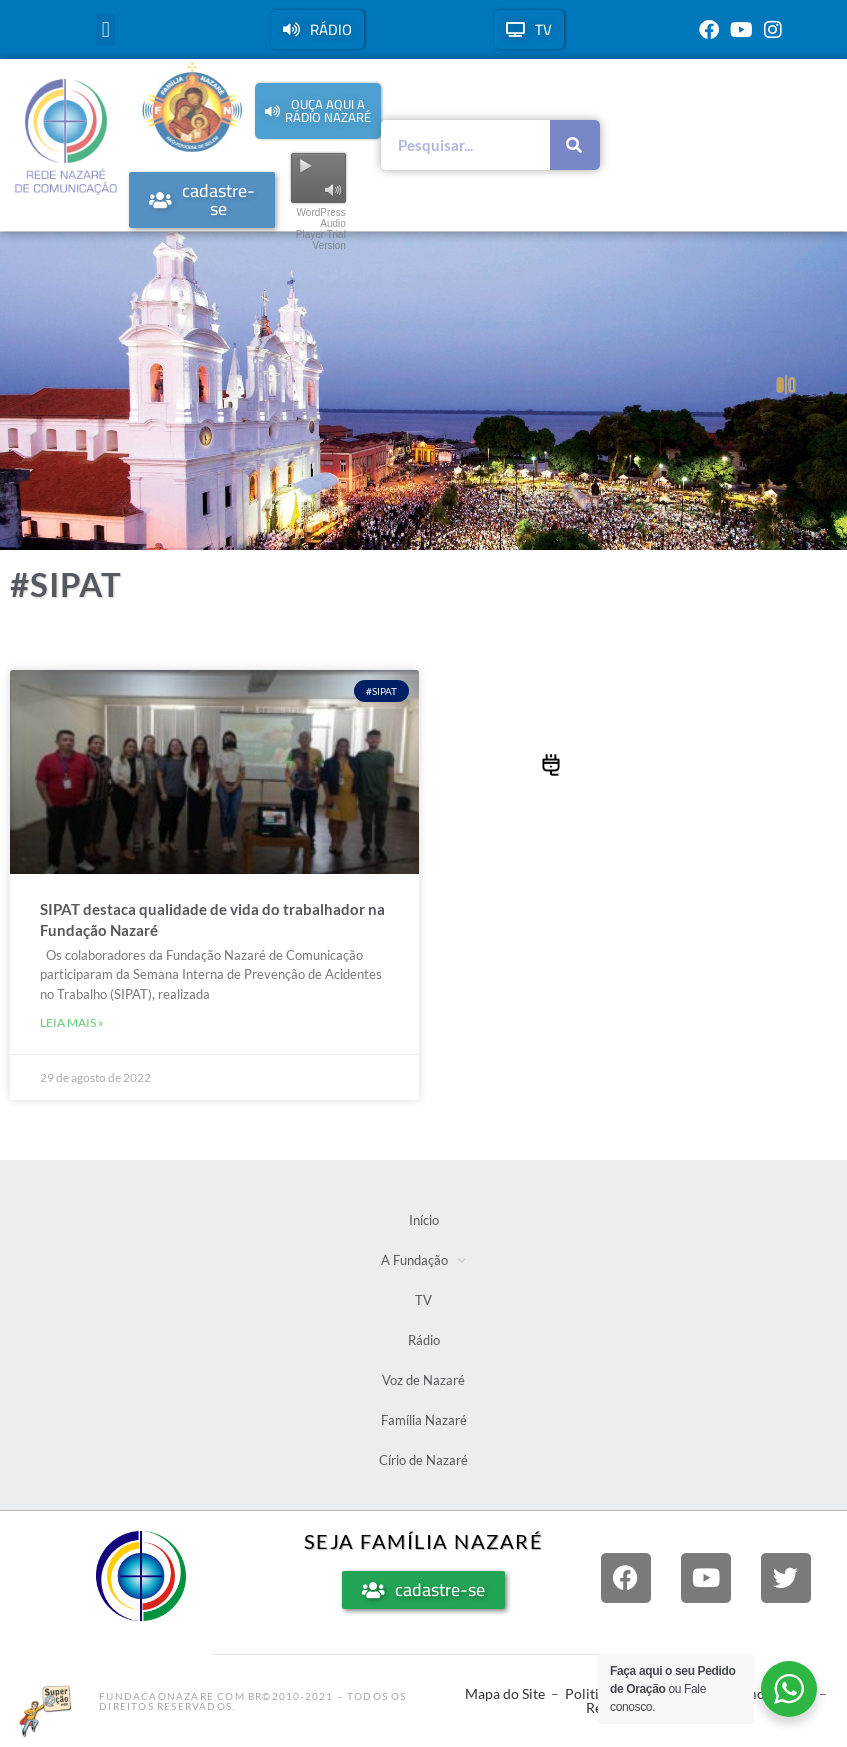 The width and height of the screenshot is (847, 1747). What do you see at coordinates (786, 385) in the screenshot?
I see `flip image horizontally` at bounding box center [786, 385].